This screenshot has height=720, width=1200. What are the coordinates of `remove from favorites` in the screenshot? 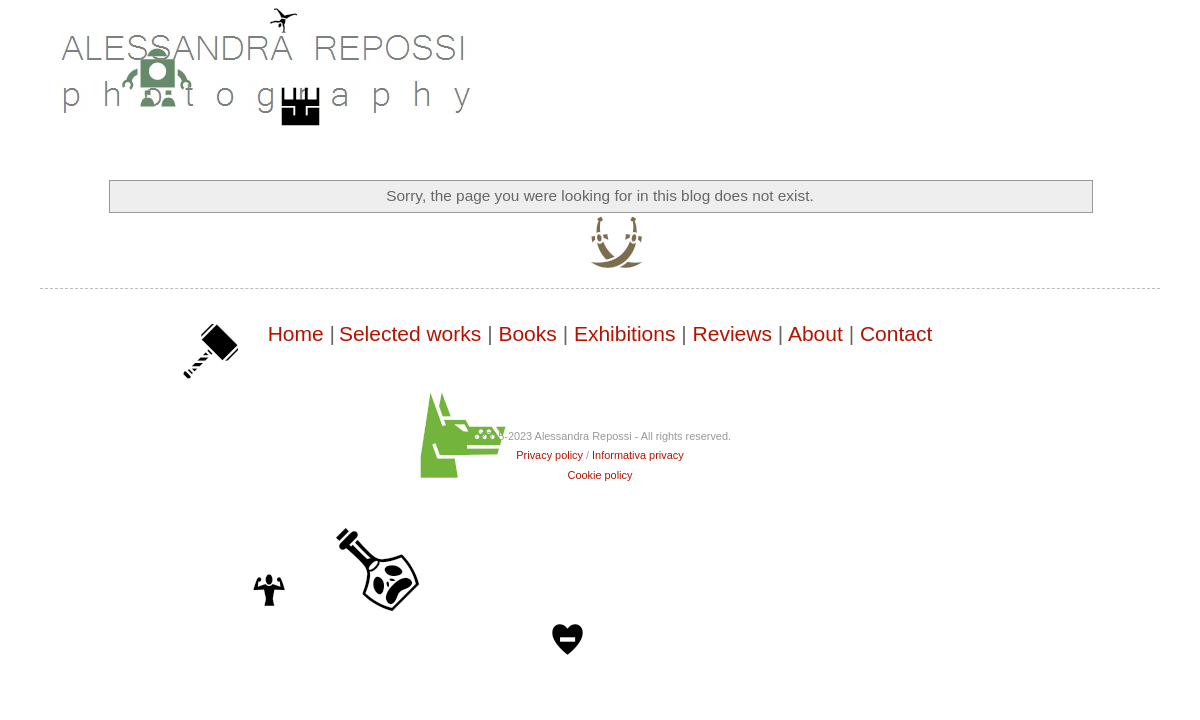 It's located at (567, 639).